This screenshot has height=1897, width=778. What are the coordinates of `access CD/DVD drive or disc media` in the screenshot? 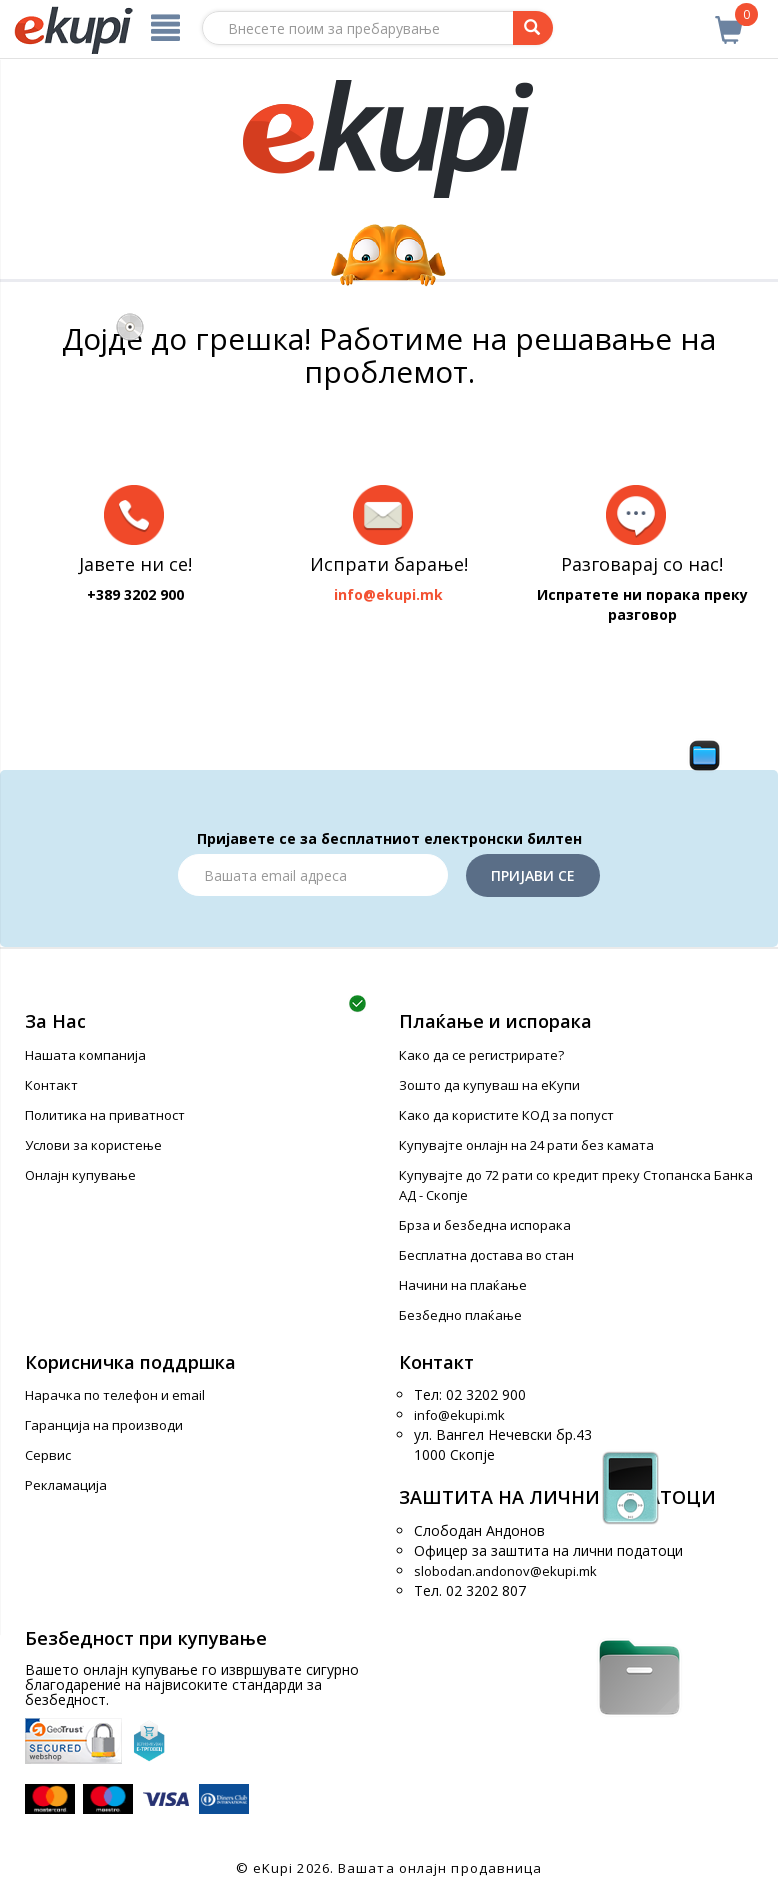 It's located at (130, 327).